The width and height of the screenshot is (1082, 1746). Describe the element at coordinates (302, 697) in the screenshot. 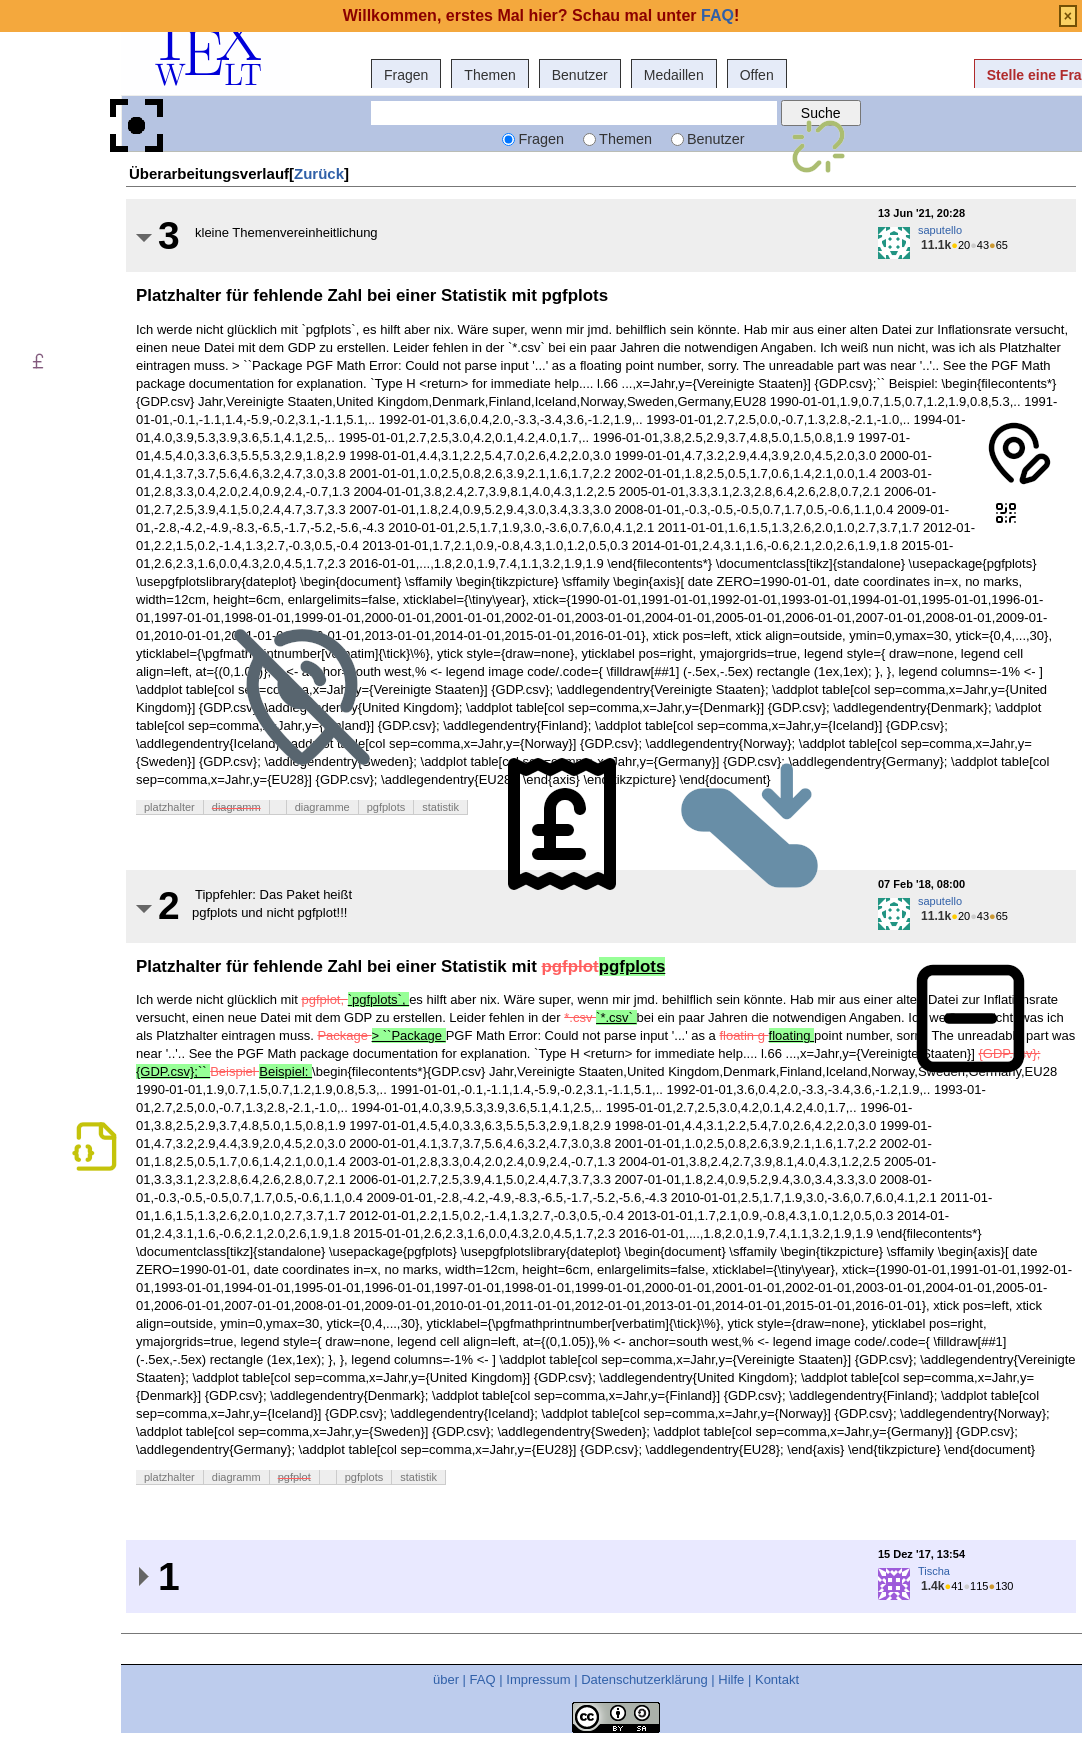

I see `disable location services` at that location.